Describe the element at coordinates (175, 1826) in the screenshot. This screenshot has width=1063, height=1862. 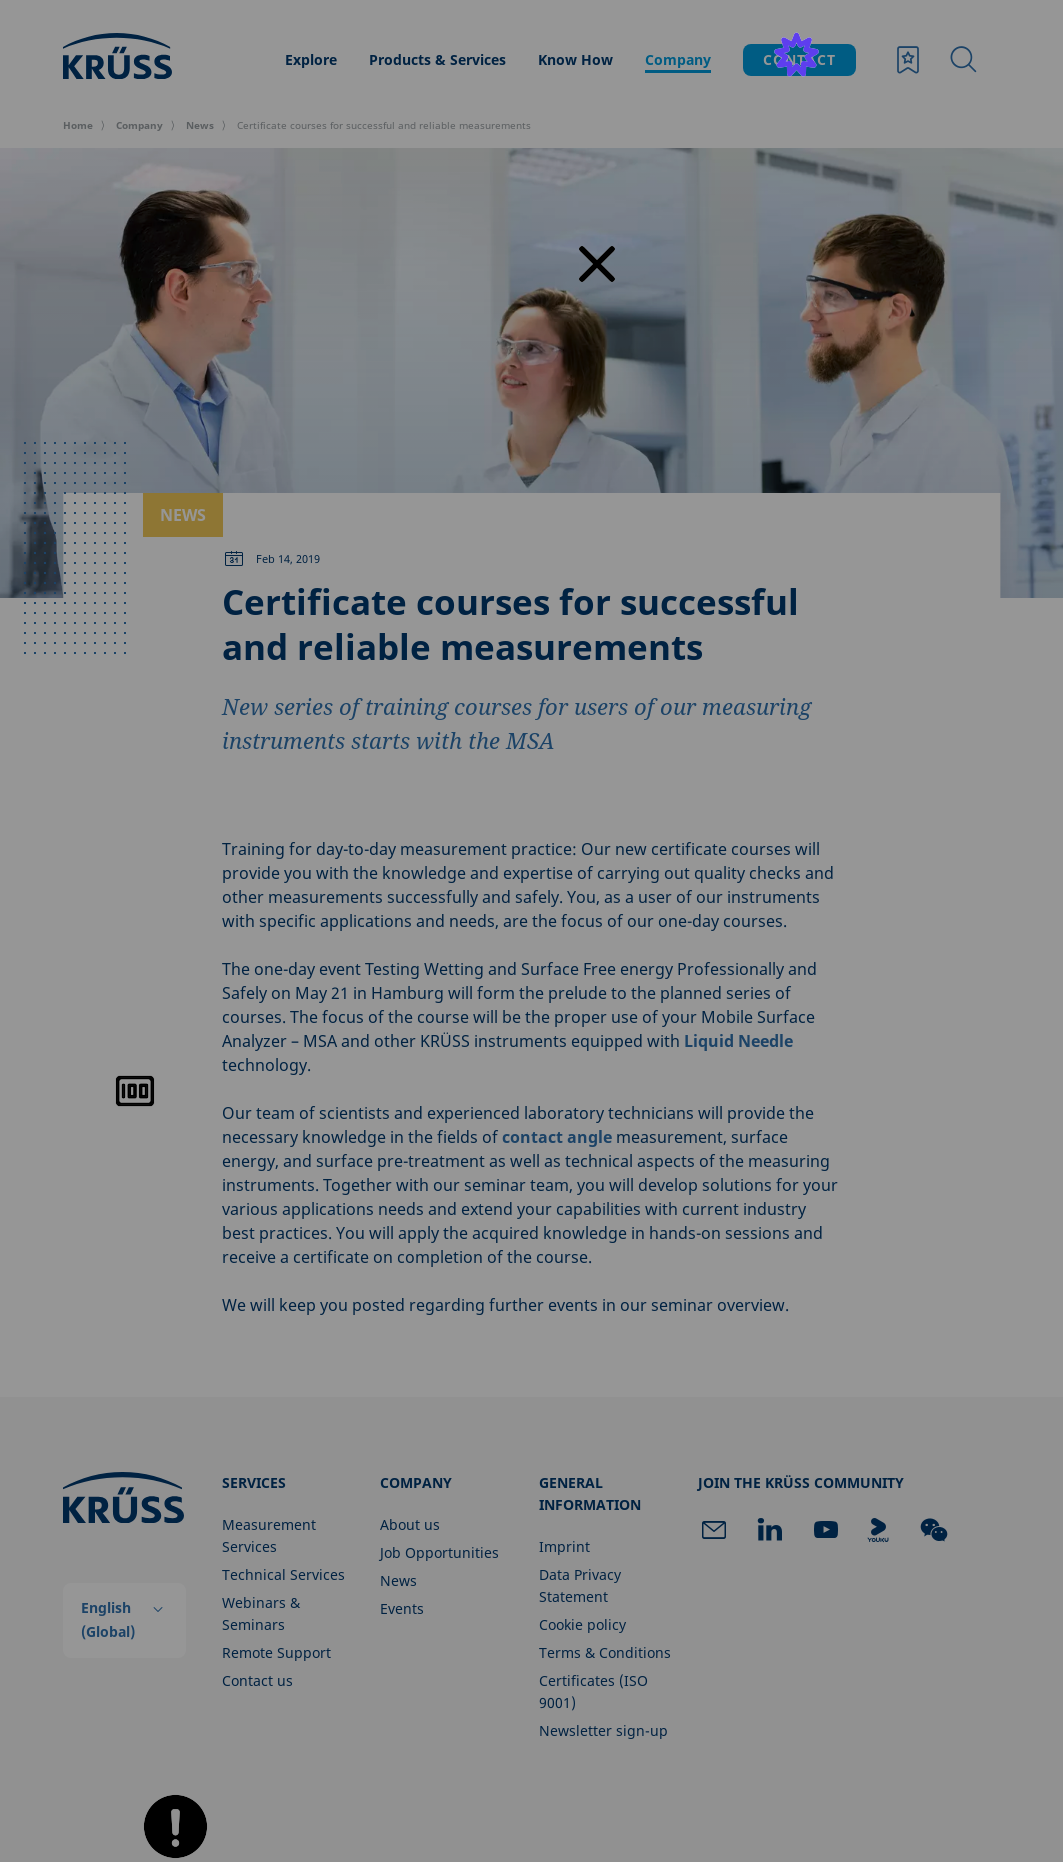
I see `indicates a warning or alert that needs attention` at that location.